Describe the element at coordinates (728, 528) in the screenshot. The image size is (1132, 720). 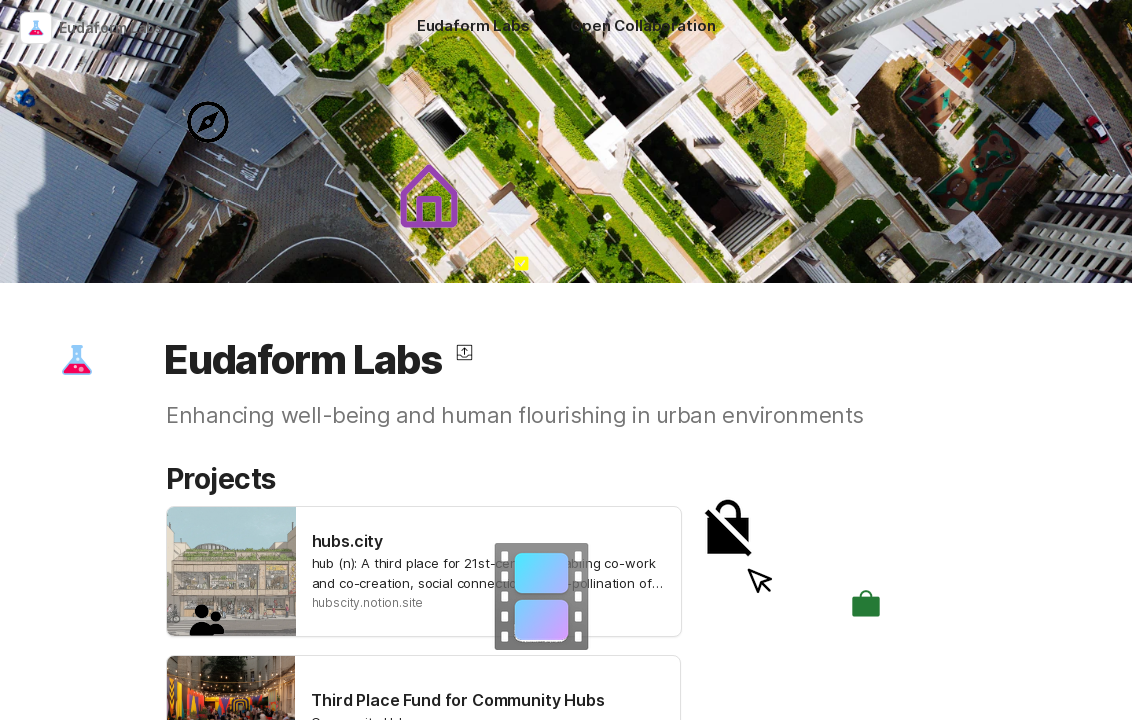
I see `indicates connection is not encrypted or secure` at that location.